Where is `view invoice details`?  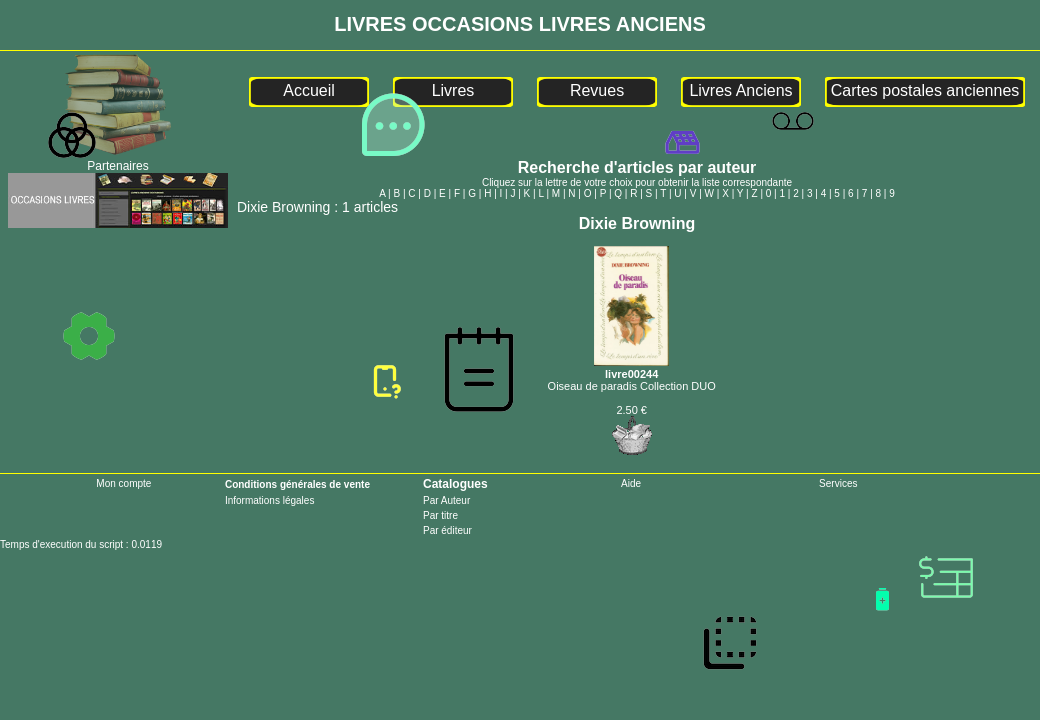
view invoice details is located at coordinates (947, 578).